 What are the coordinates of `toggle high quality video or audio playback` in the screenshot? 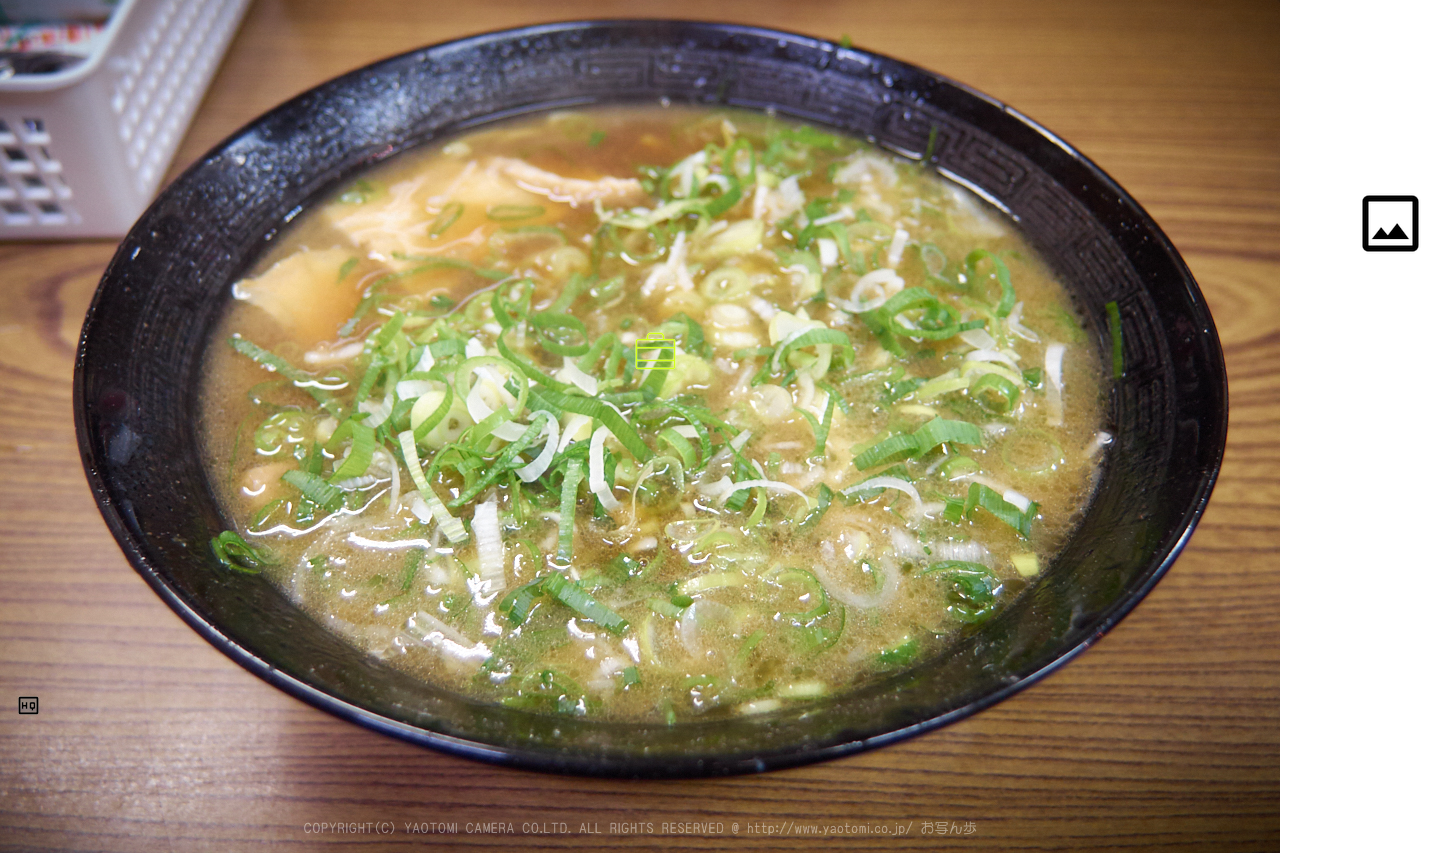 It's located at (28, 705).